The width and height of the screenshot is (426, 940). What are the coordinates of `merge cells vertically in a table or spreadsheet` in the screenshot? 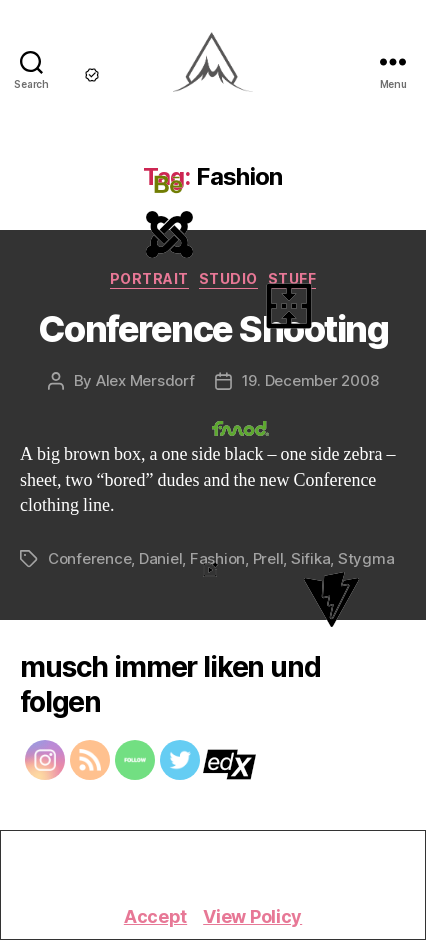 It's located at (289, 306).